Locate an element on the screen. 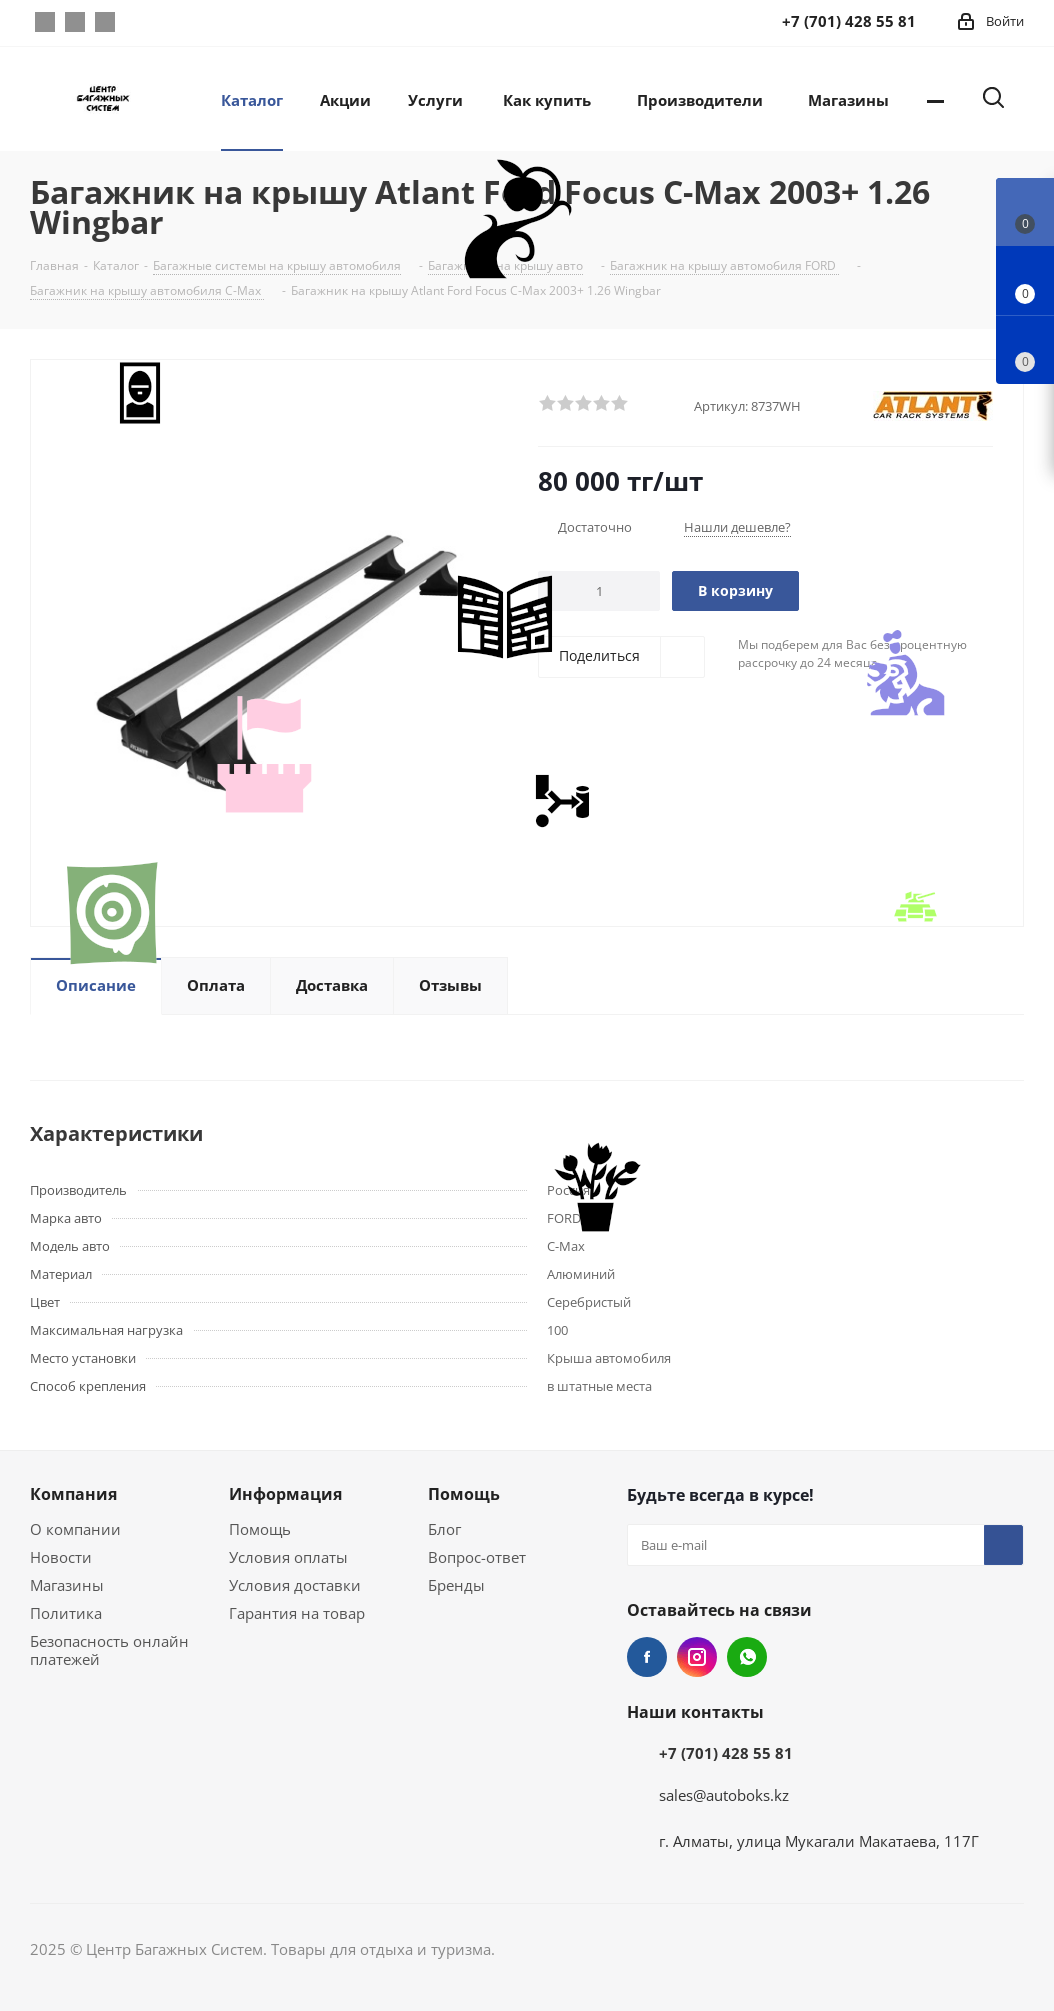  view wanted poster or bounty target is located at coordinates (113, 913).